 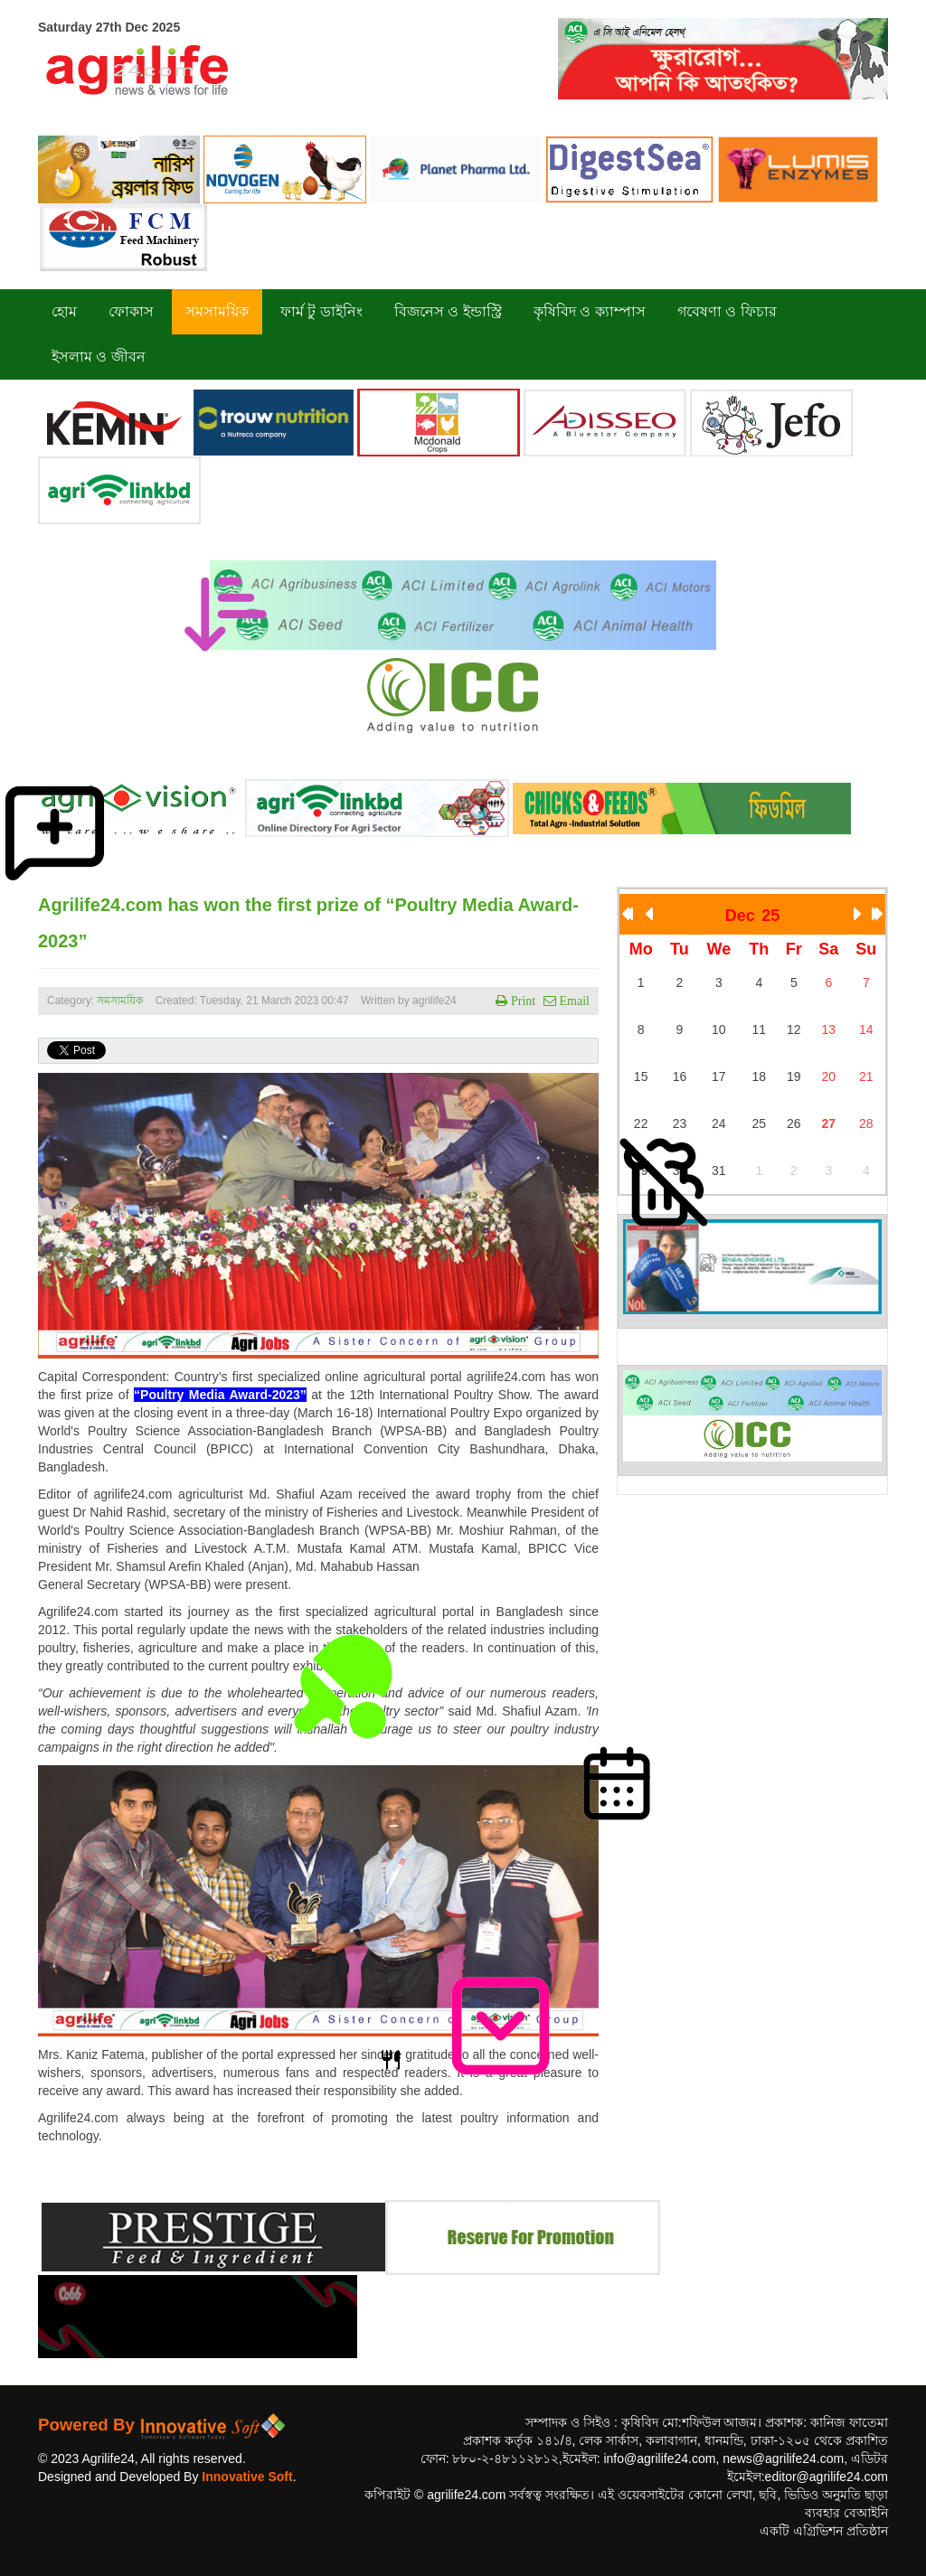 I want to click on view calendar with scheduled events, so click(x=617, y=1783).